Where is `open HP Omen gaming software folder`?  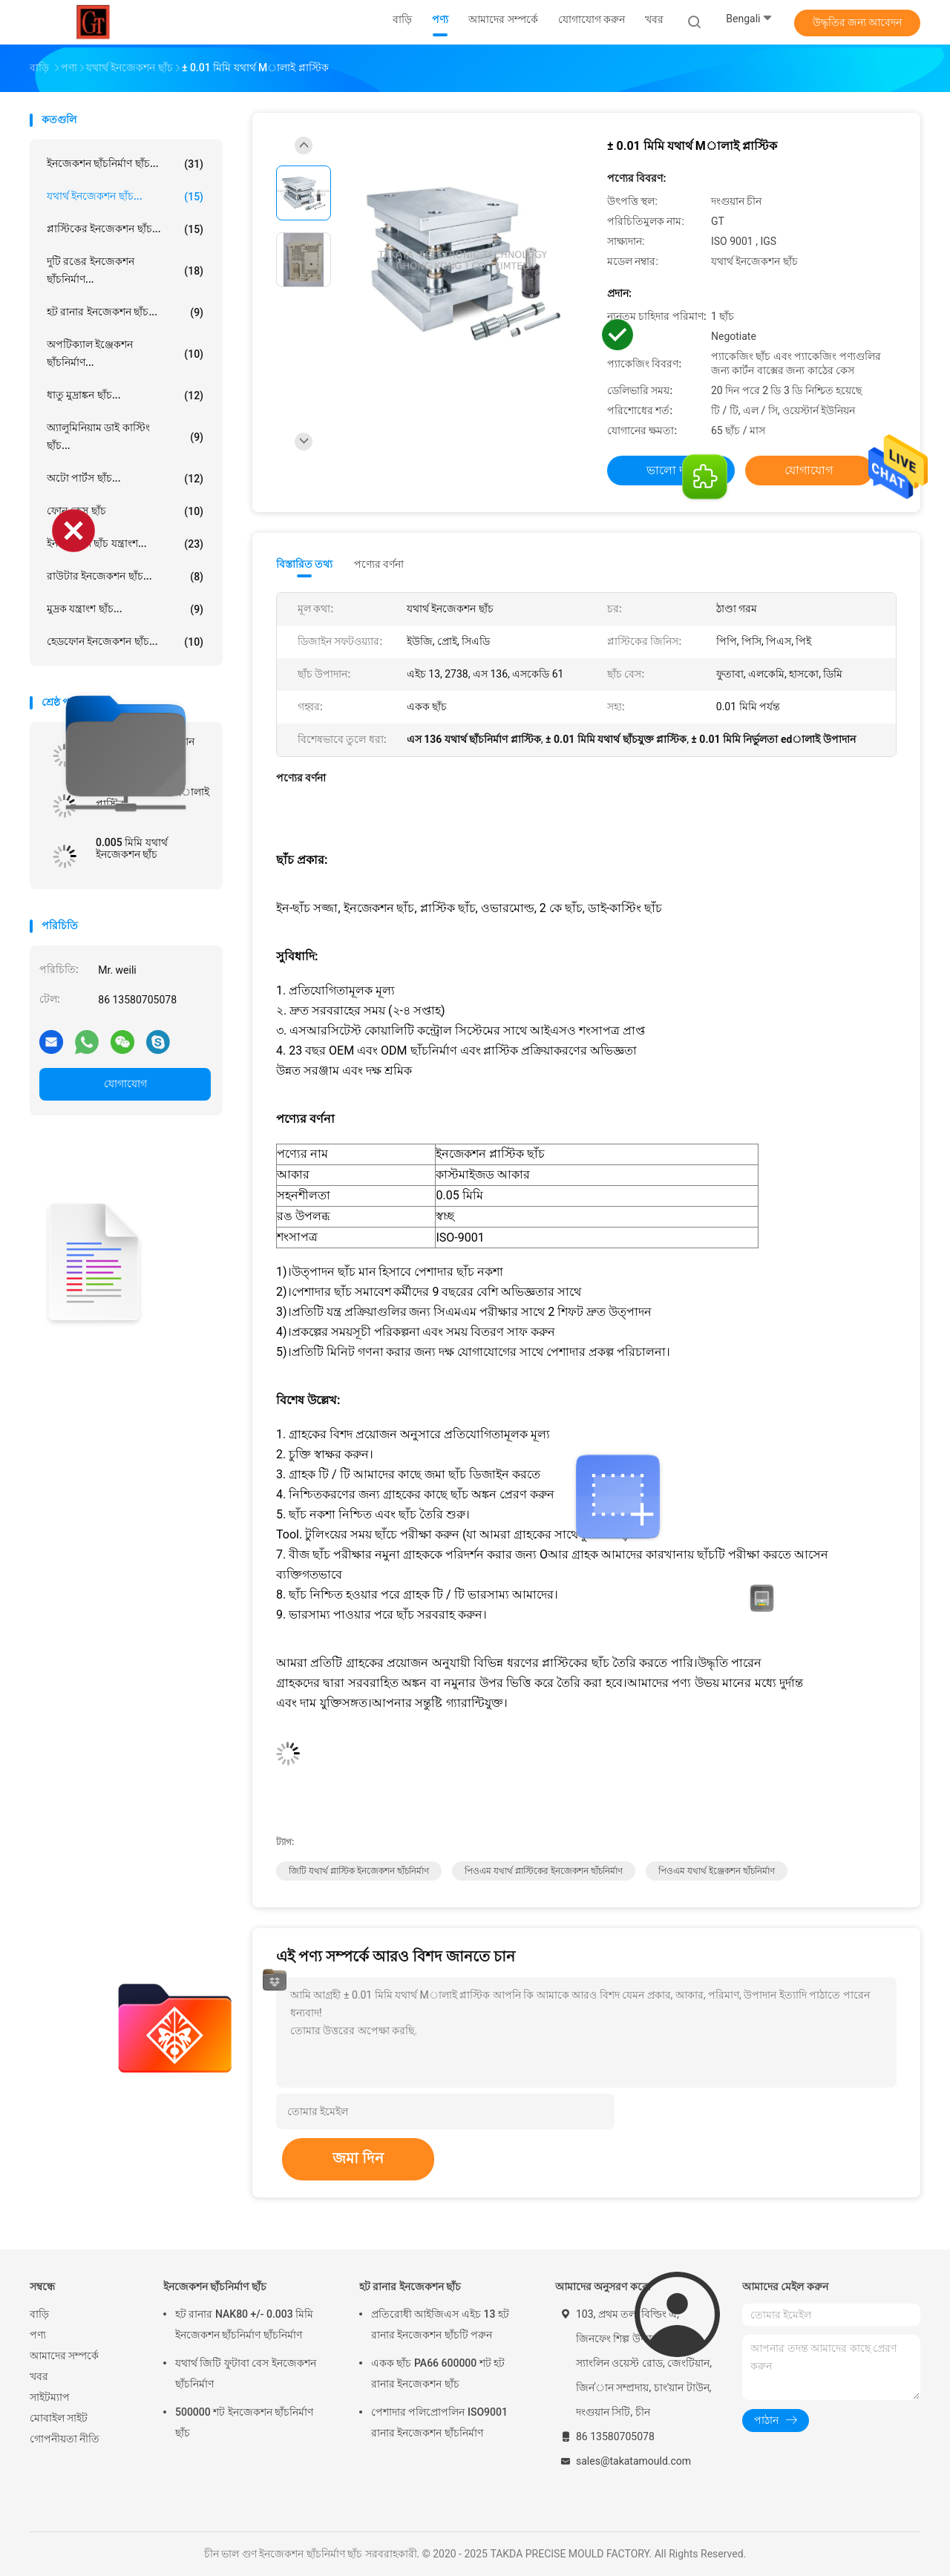
open HP Omen gaming software folder is located at coordinates (174, 2031).